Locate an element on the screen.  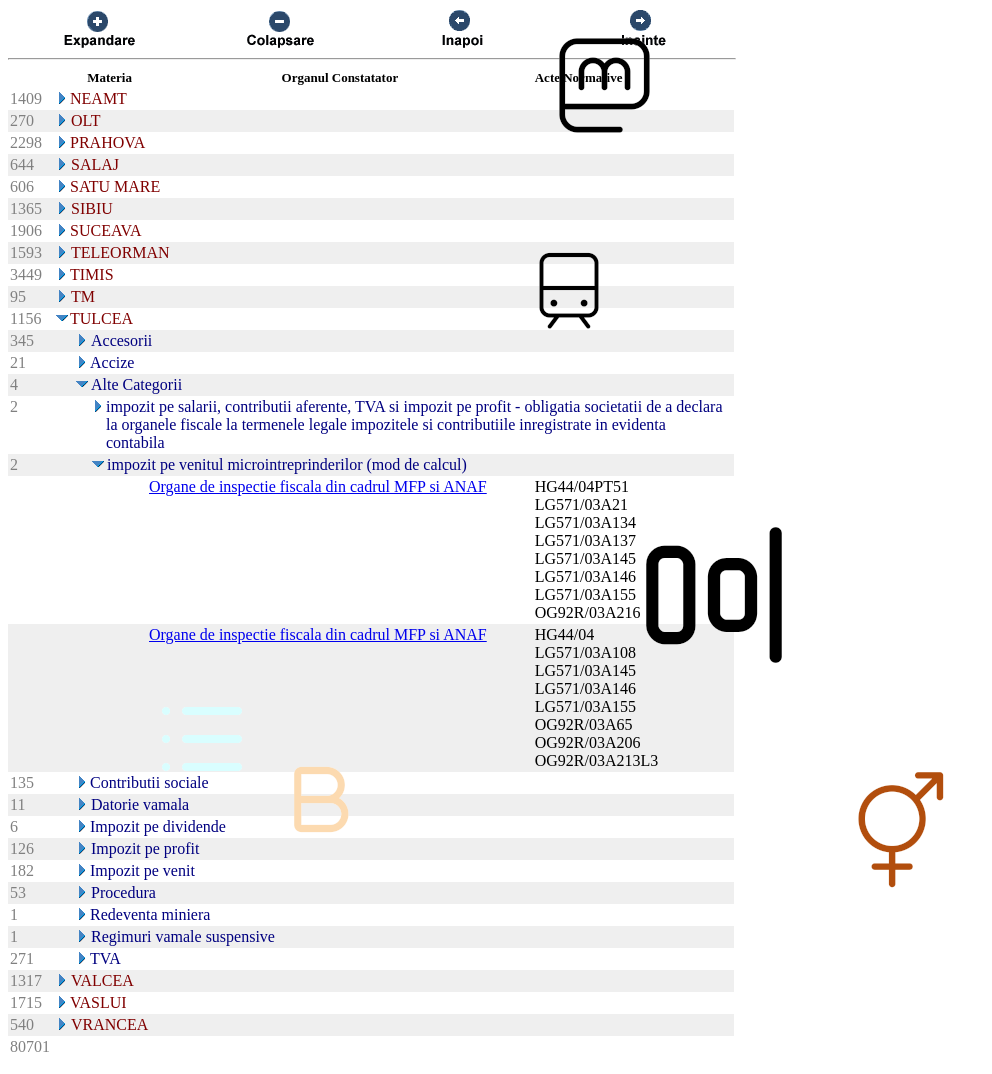
view items in list format is located at coordinates (202, 739).